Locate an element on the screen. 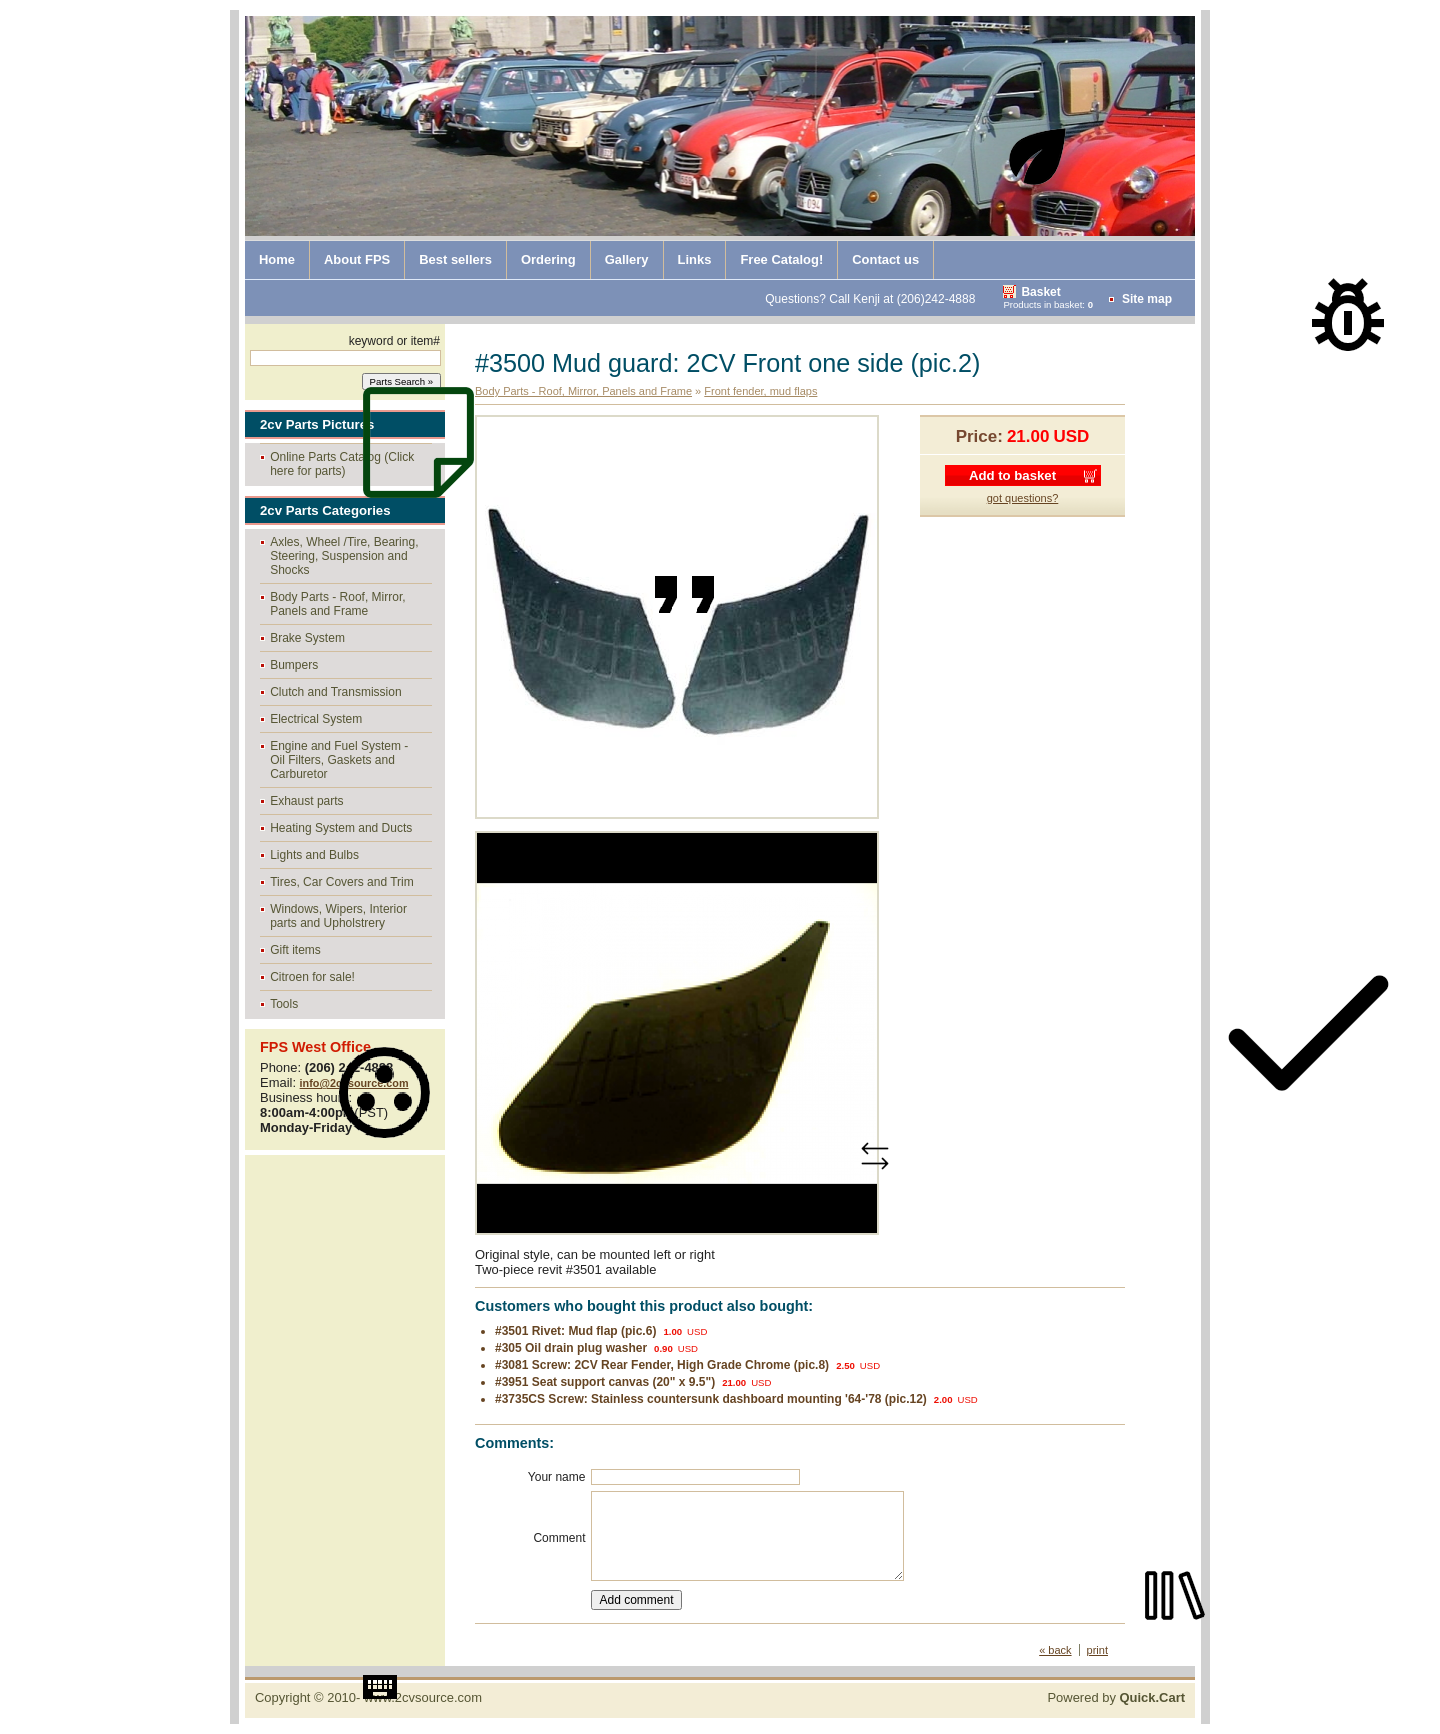  confirm or submit an action is located at coordinates (1308, 1037).